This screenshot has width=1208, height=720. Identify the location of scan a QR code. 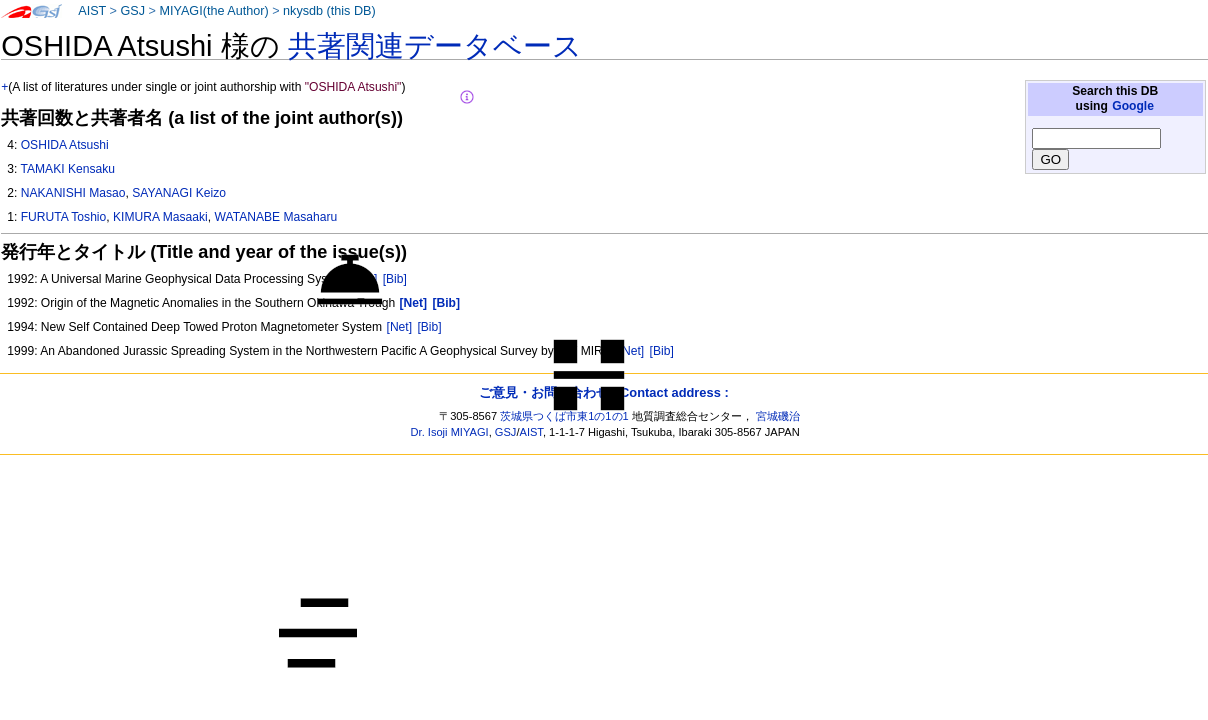
(589, 375).